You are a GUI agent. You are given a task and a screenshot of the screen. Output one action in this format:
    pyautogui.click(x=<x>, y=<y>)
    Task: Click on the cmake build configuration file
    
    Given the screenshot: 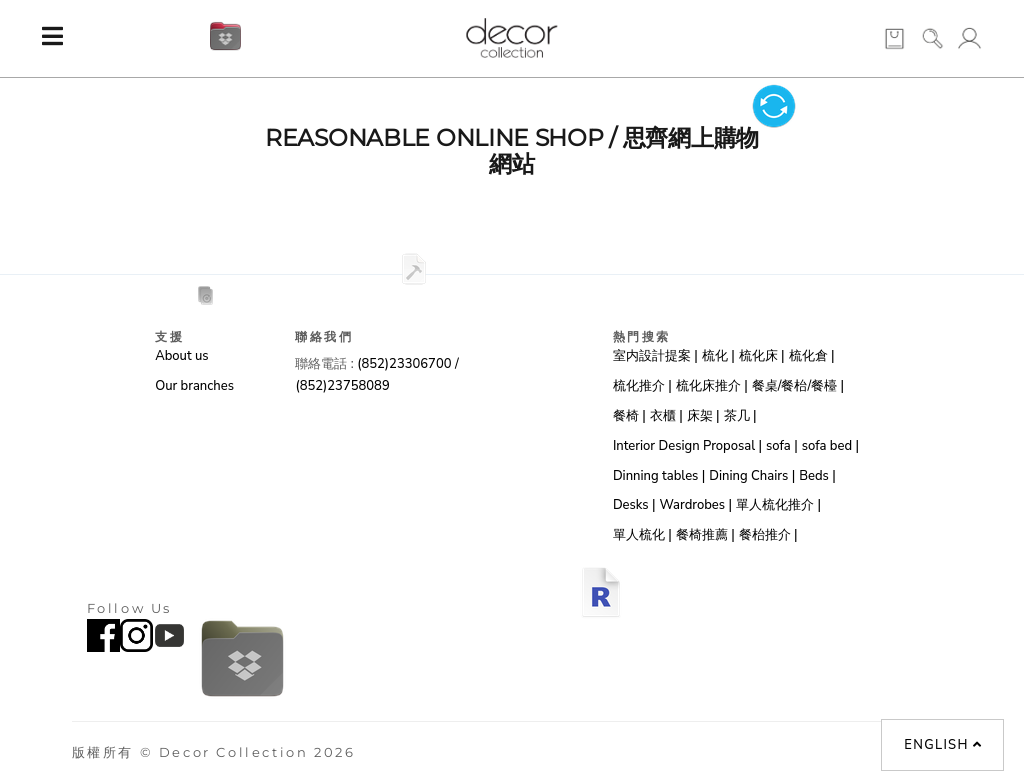 What is the action you would take?
    pyautogui.click(x=414, y=269)
    